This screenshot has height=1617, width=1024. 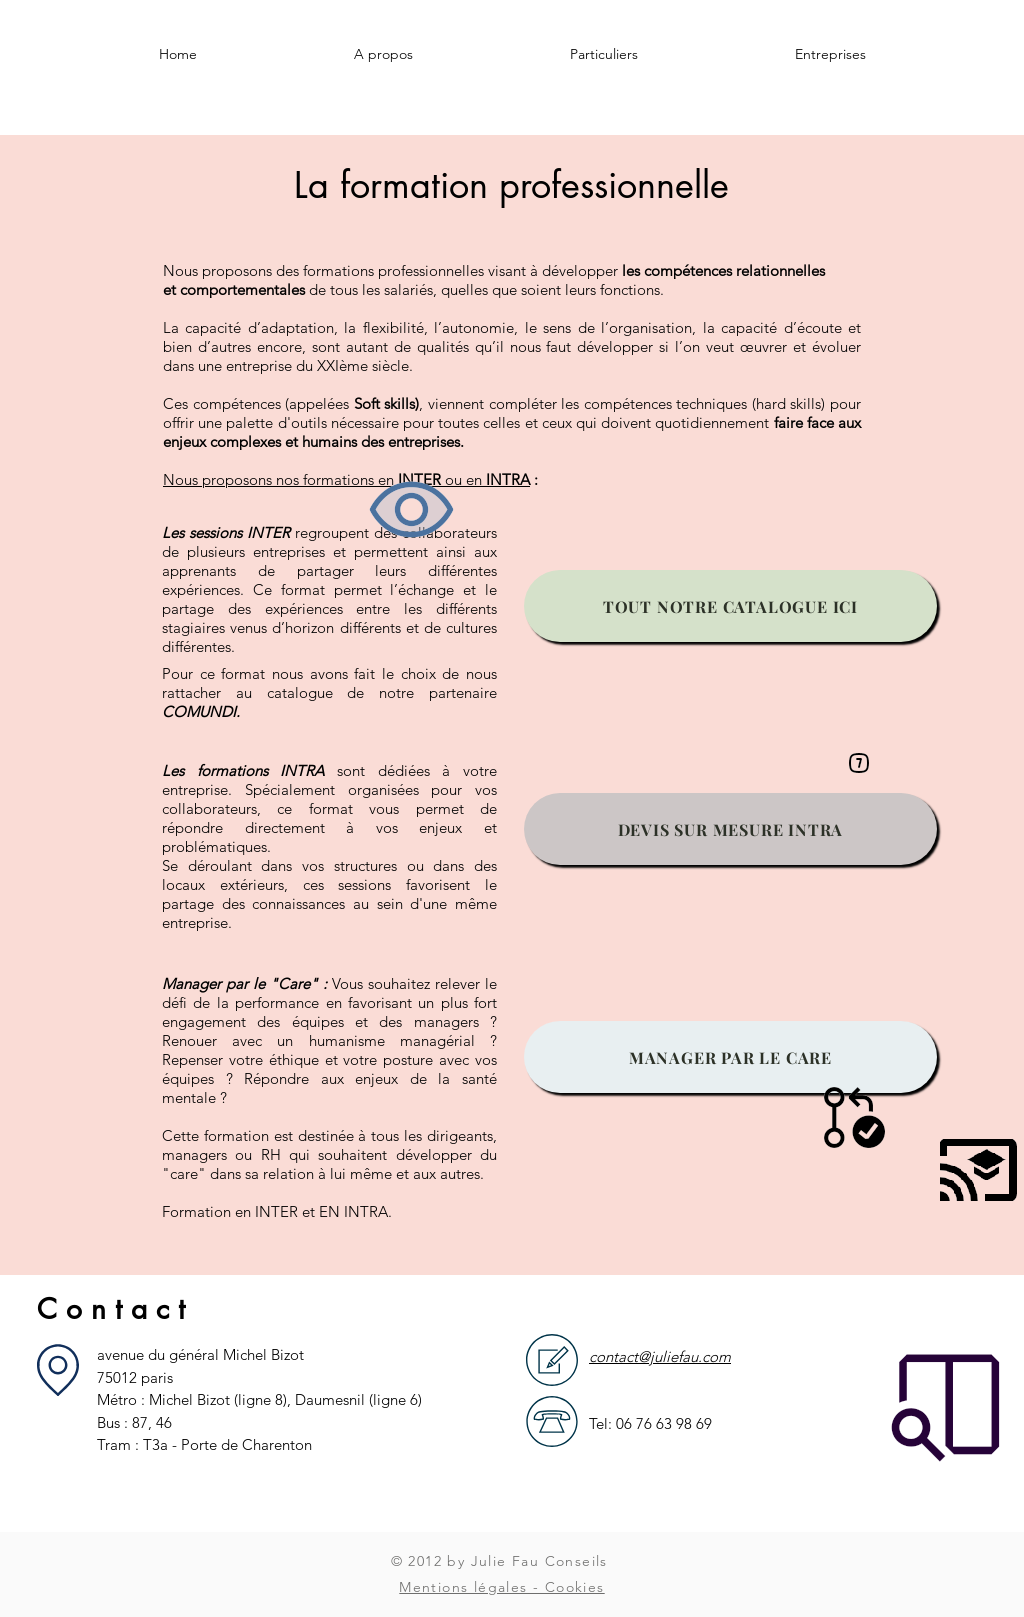 I want to click on open file preview pane, so click(x=945, y=1400).